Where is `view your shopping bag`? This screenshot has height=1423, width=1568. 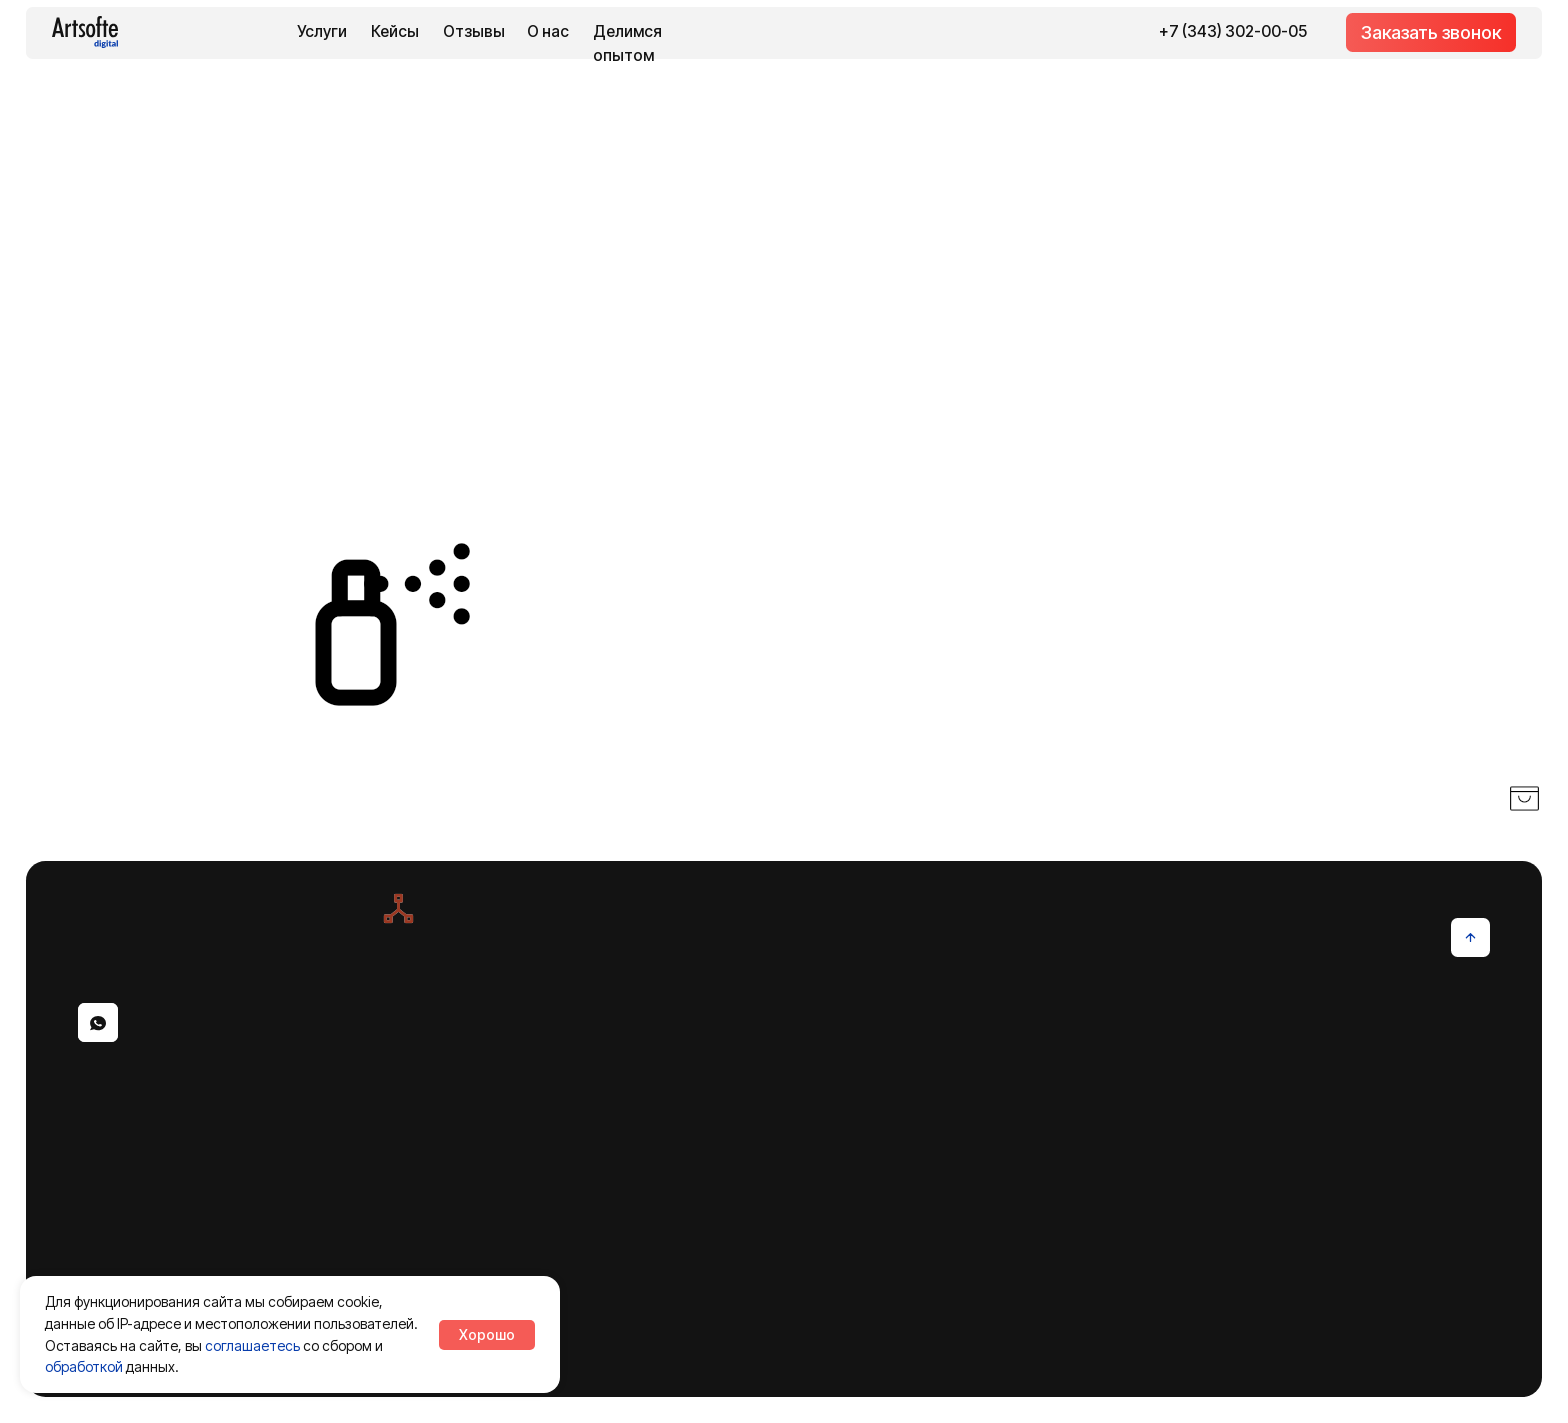 view your shopping bag is located at coordinates (1524, 798).